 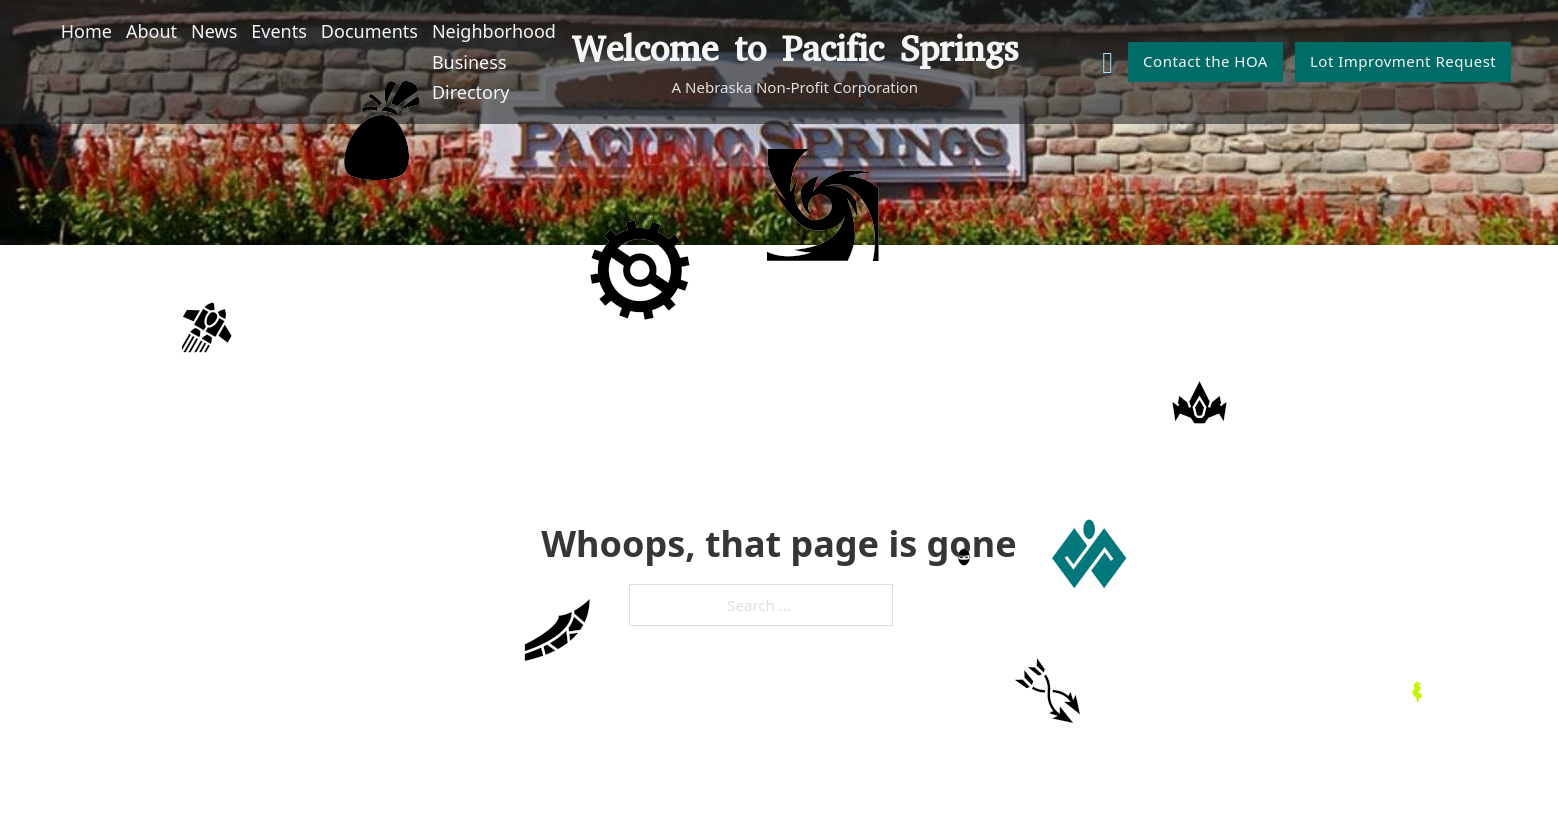 What do you see at coordinates (639, 269) in the screenshot?
I see `access pokémon game settings` at bounding box center [639, 269].